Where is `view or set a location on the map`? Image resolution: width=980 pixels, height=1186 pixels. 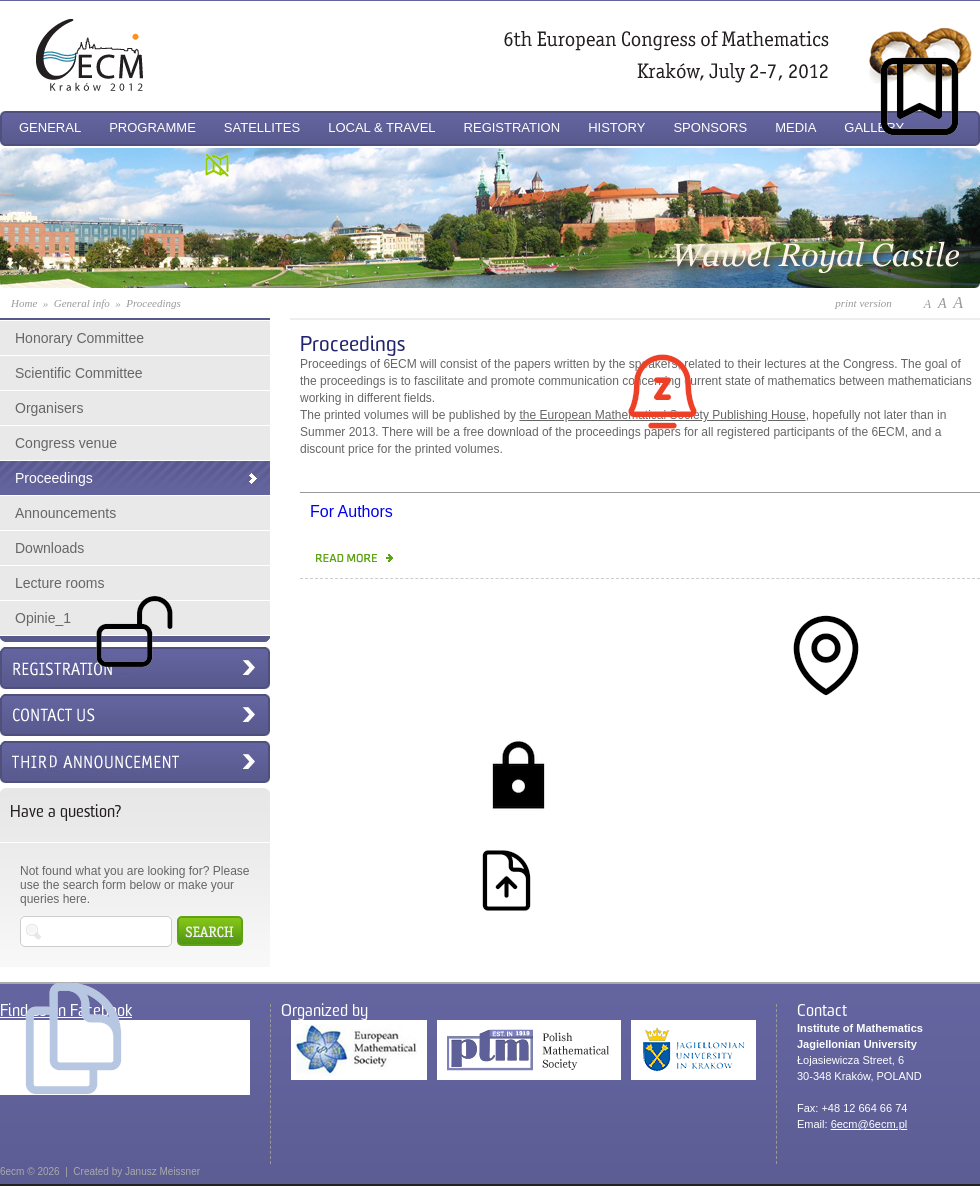
view or set a location on the map is located at coordinates (826, 654).